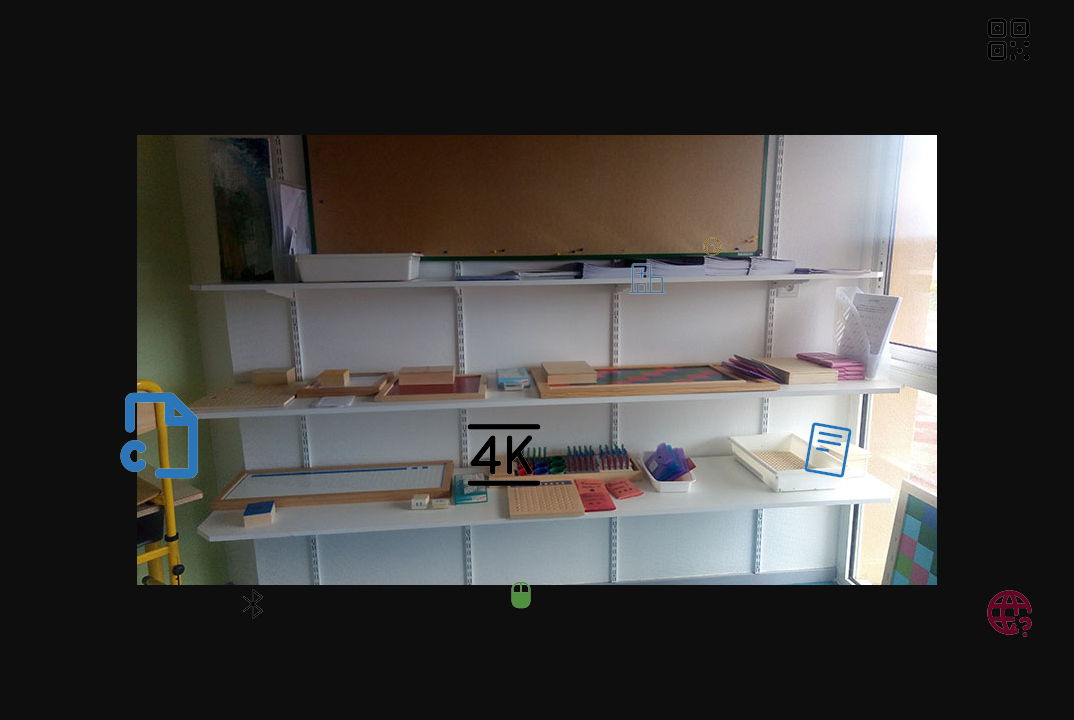  I want to click on find nearby hospitals or medical facilities, so click(645, 278).